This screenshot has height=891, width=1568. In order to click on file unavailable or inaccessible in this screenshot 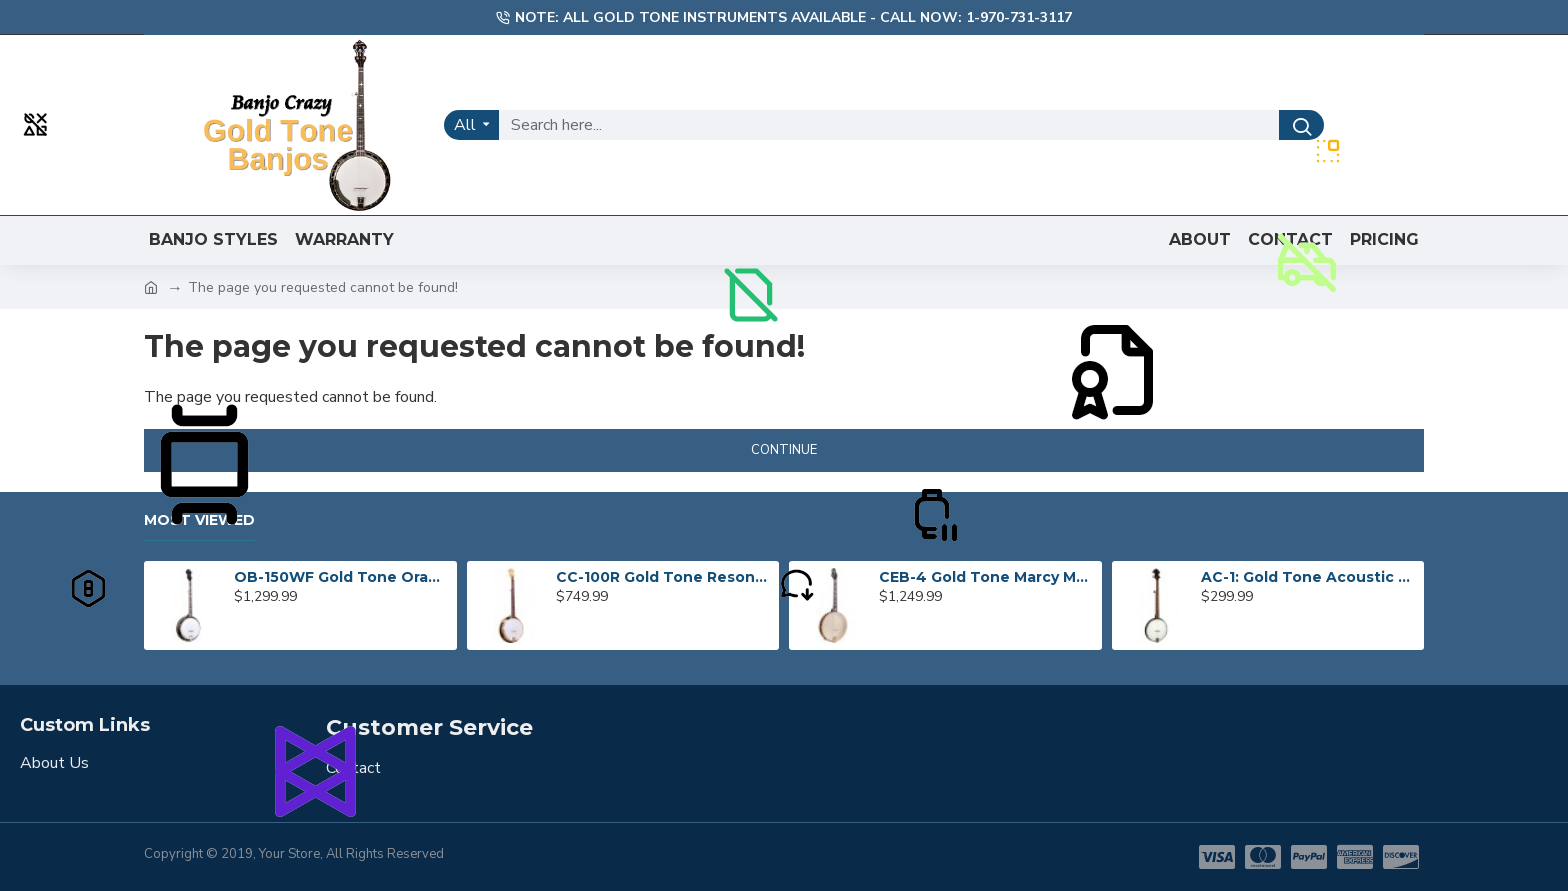, I will do `click(751, 295)`.